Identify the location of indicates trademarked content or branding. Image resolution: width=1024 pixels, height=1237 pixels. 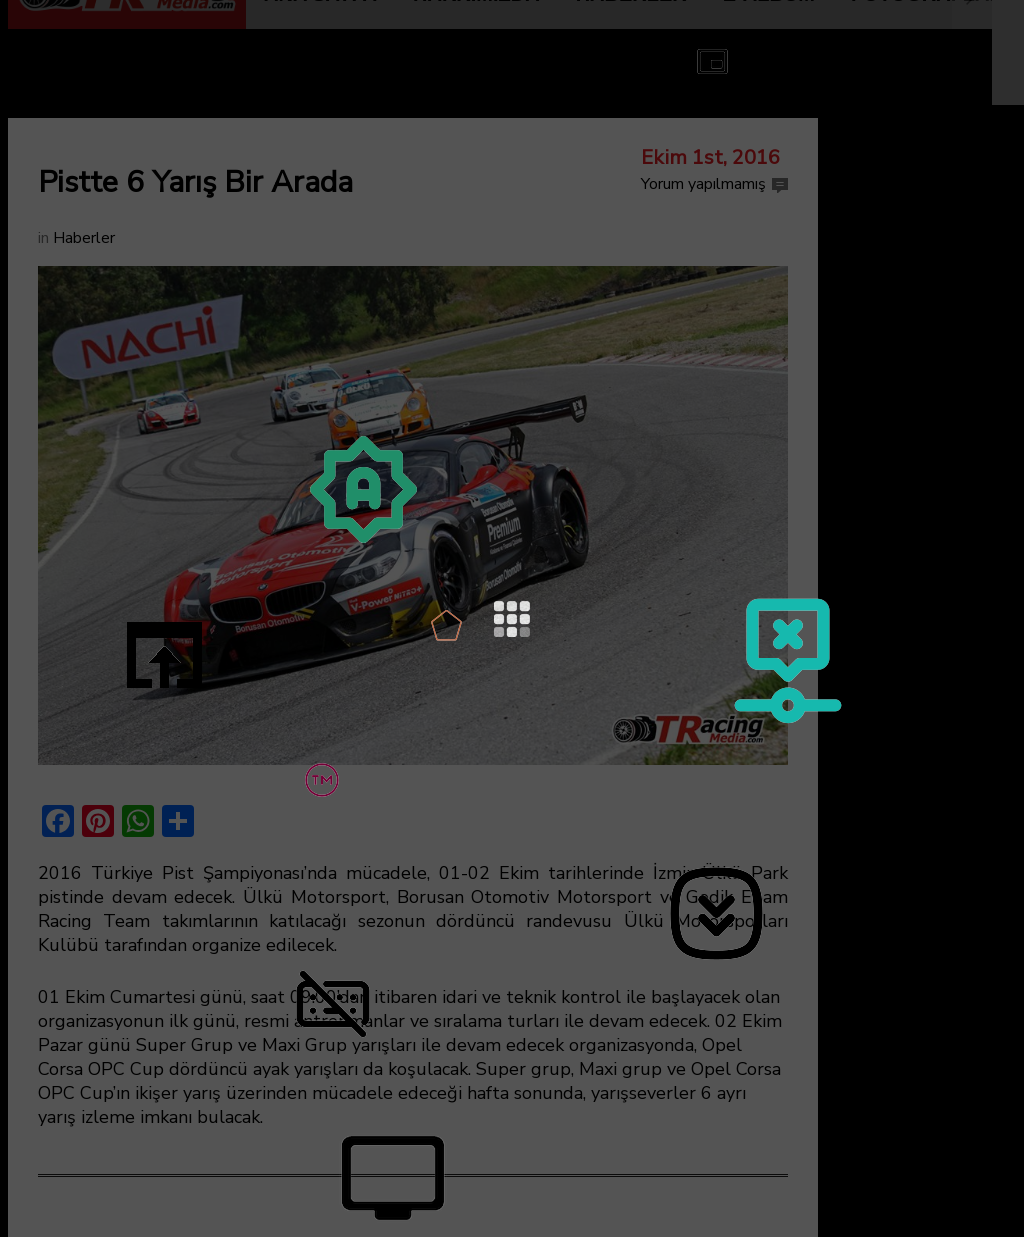
(322, 780).